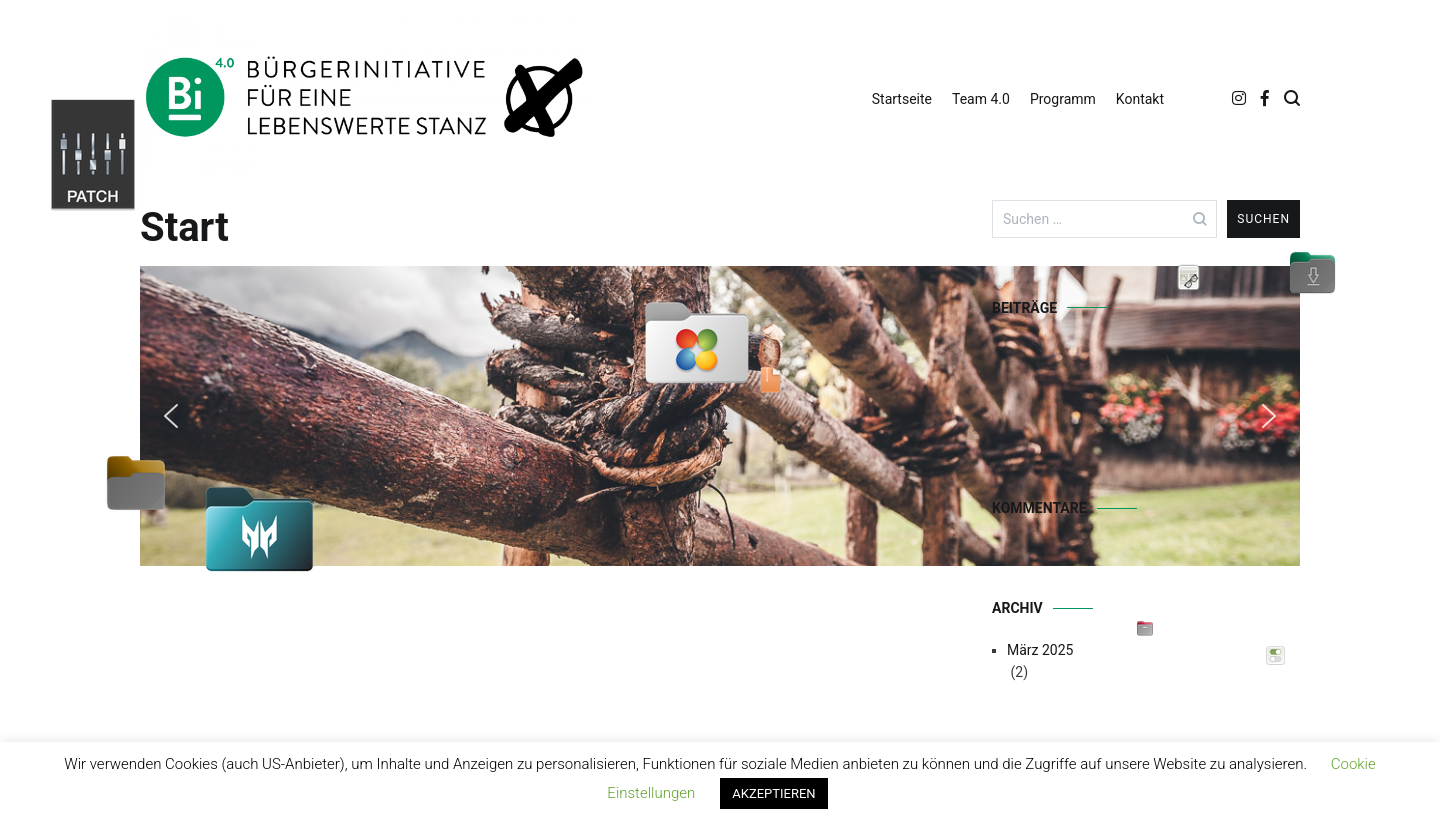 This screenshot has width=1440, height=826. Describe the element at coordinates (1188, 277) in the screenshot. I see `open the documents app` at that location.